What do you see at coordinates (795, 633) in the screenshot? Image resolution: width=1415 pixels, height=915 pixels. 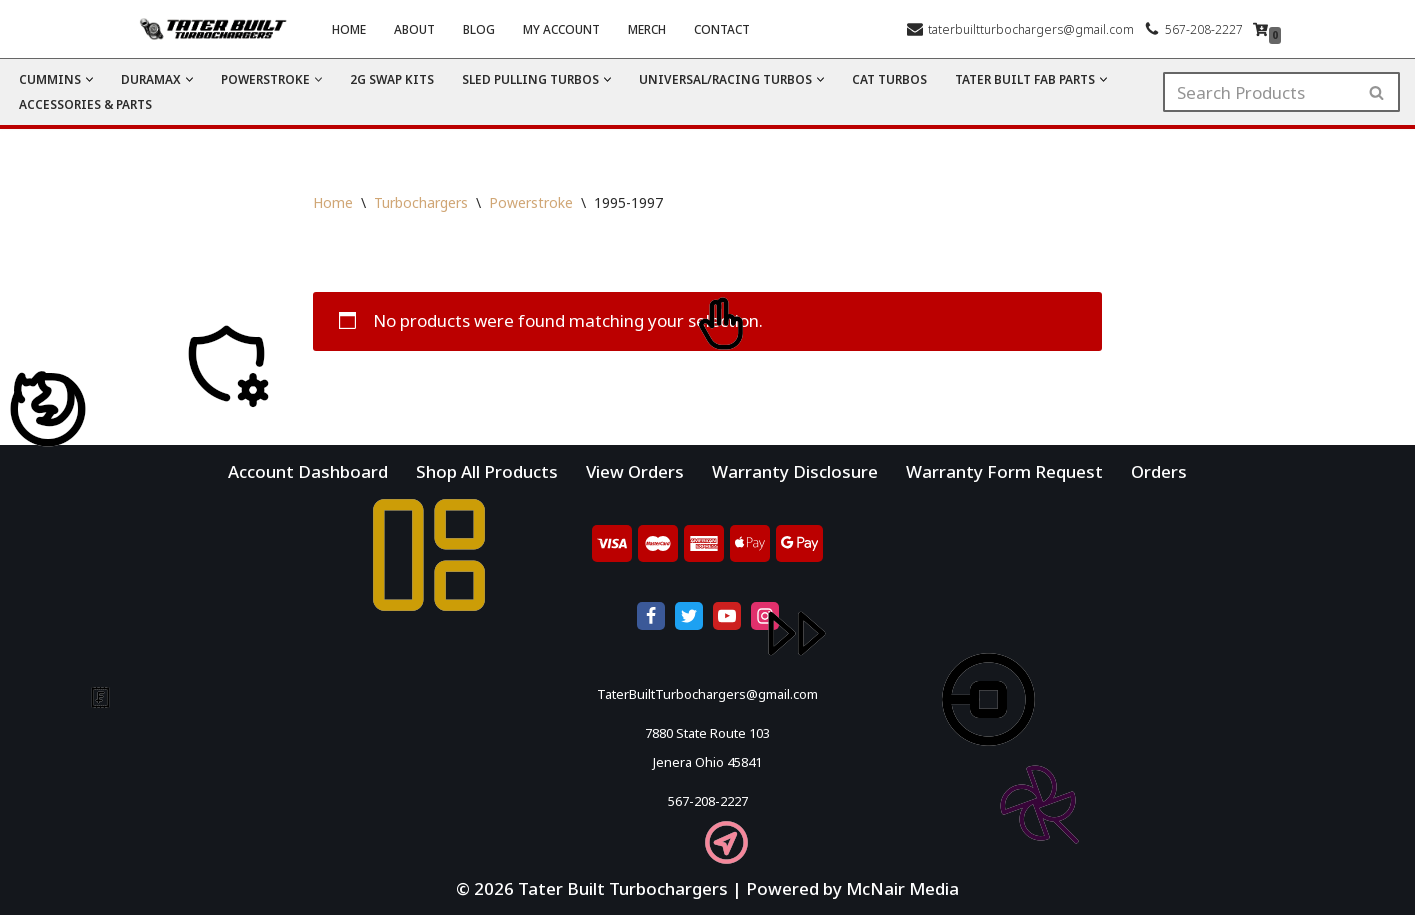 I see `skip to the next track` at bounding box center [795, 633].